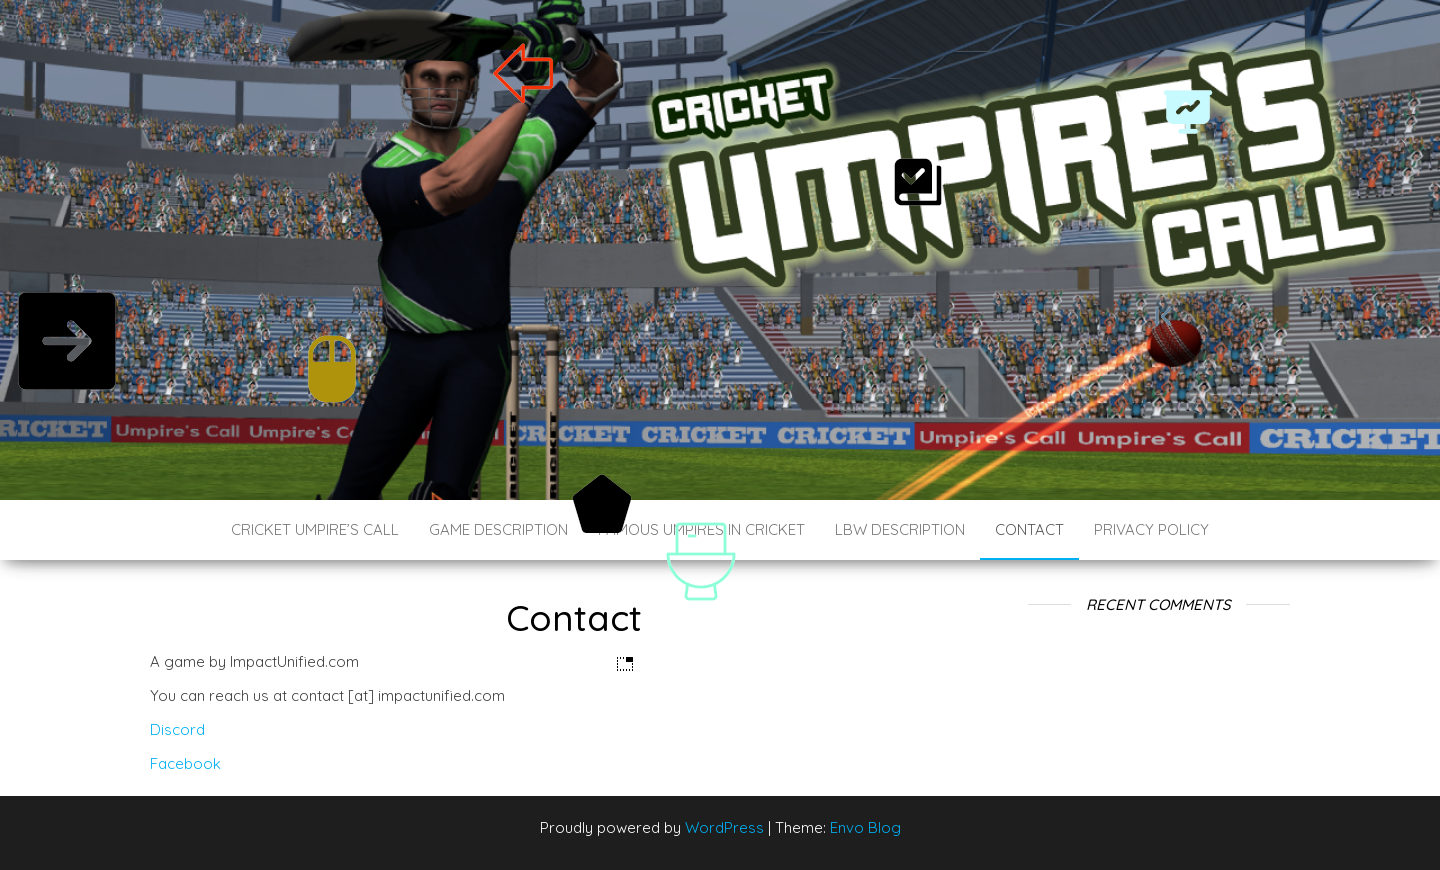  I want to click on go back to the previous screen, so click(525, 73).